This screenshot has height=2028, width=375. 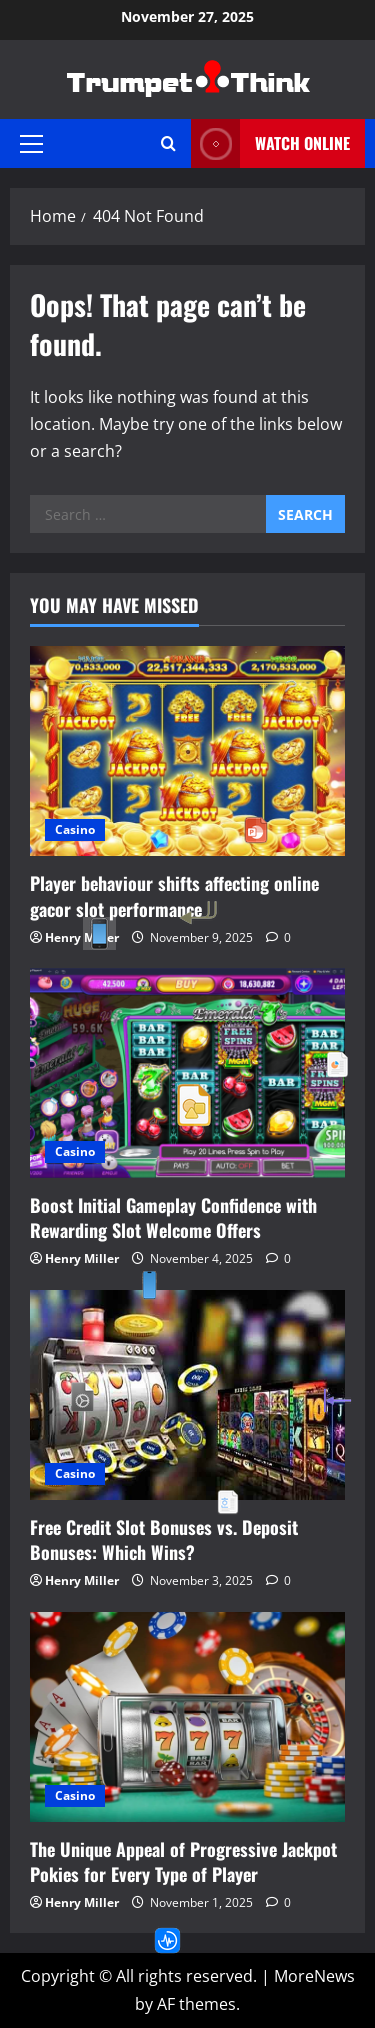 I want to click on go to the first item in a list or sequence, so click(x=337, y=1400).